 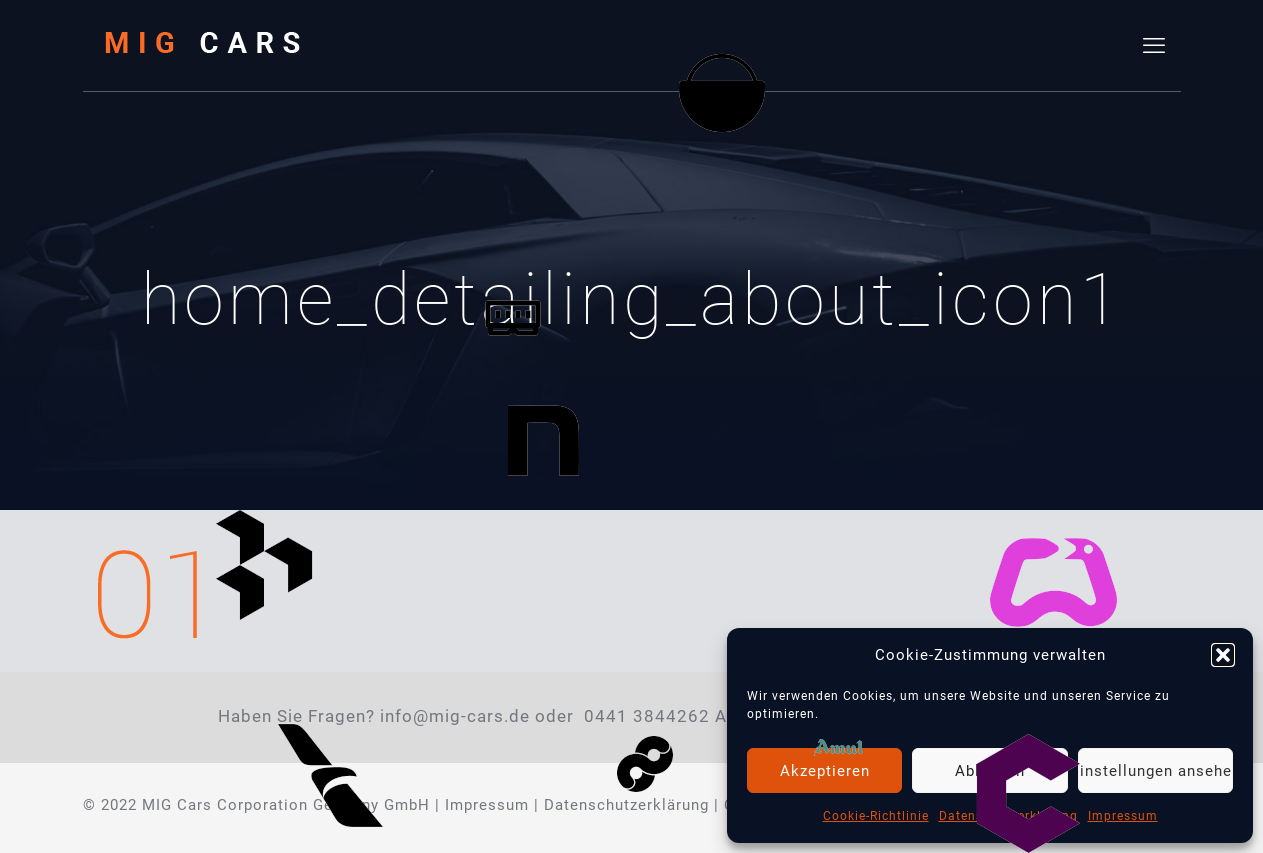 What do you see at coordinates (543, 440) in the screenshot?
I see `open the Note app` at bounding box center [543, 440].